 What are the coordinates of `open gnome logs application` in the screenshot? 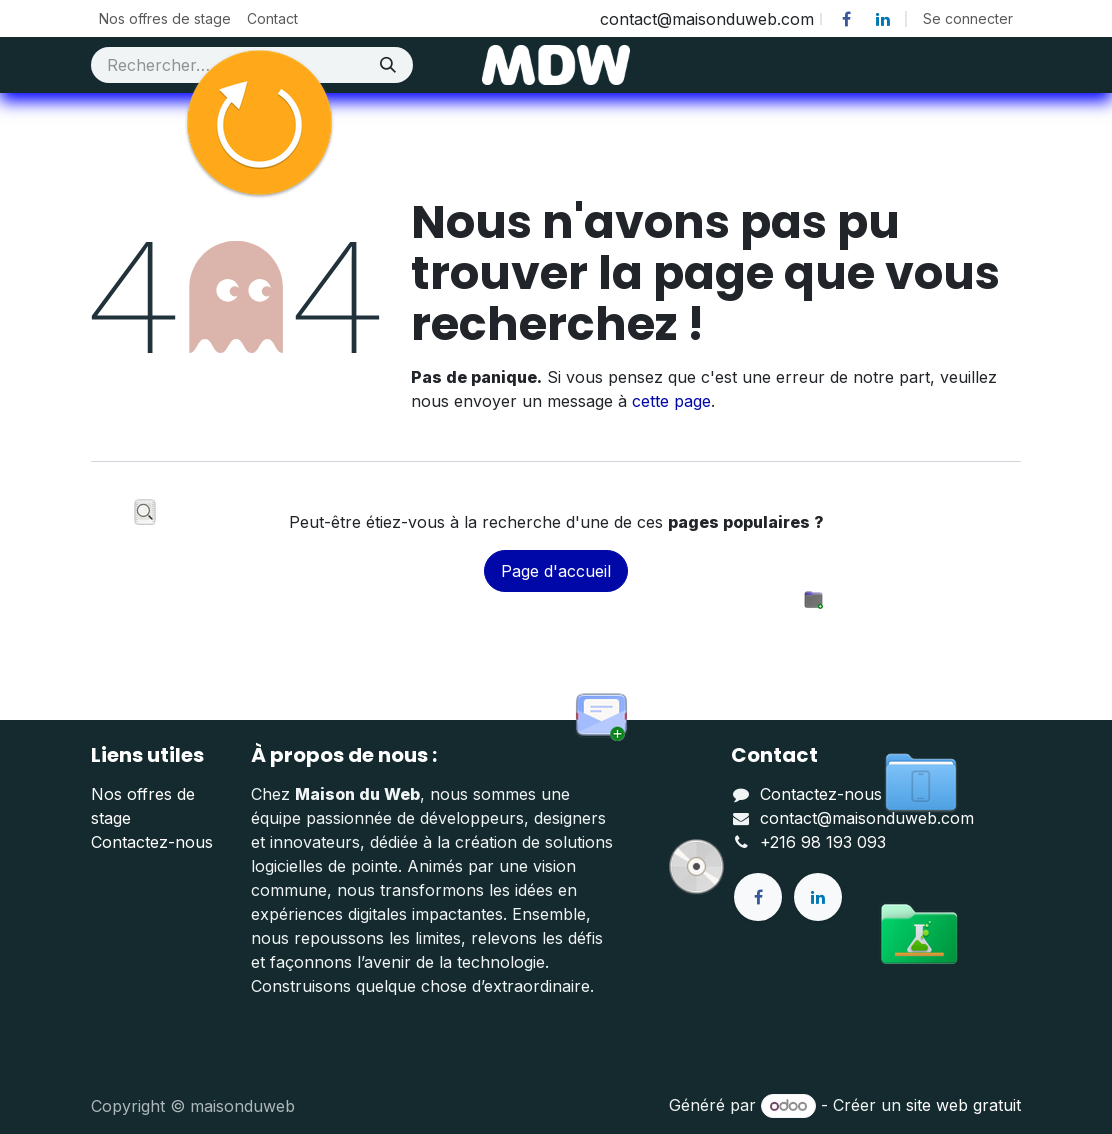 It's located at (145, 512).